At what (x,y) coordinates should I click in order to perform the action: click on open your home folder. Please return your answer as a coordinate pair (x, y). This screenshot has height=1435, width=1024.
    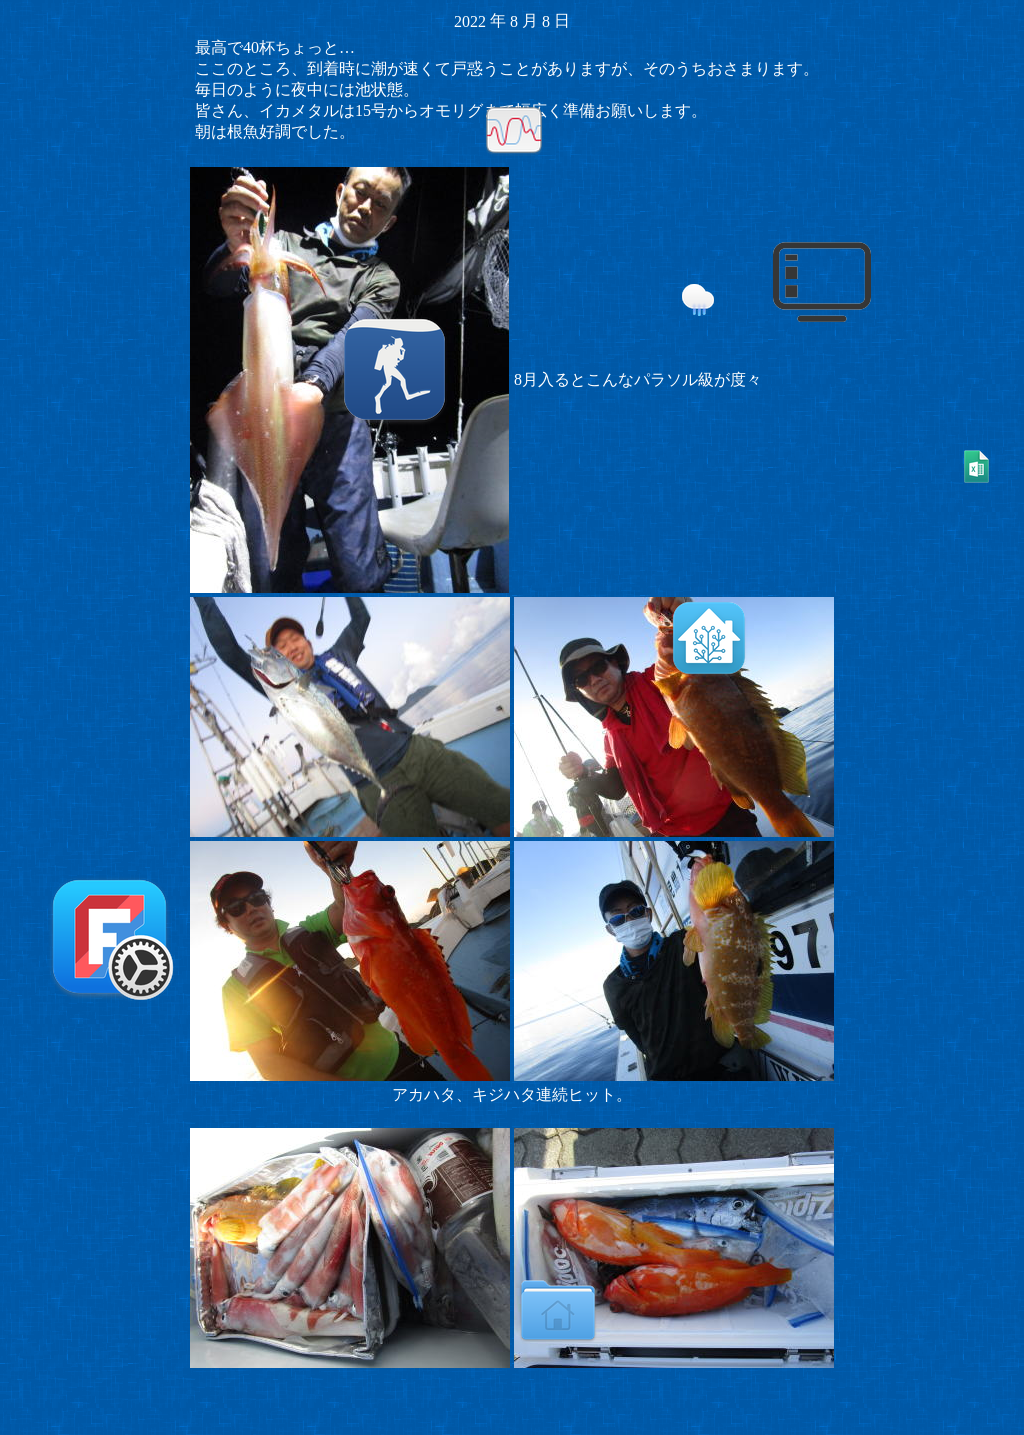
    Looking at the image, I should click on (558, 1310).